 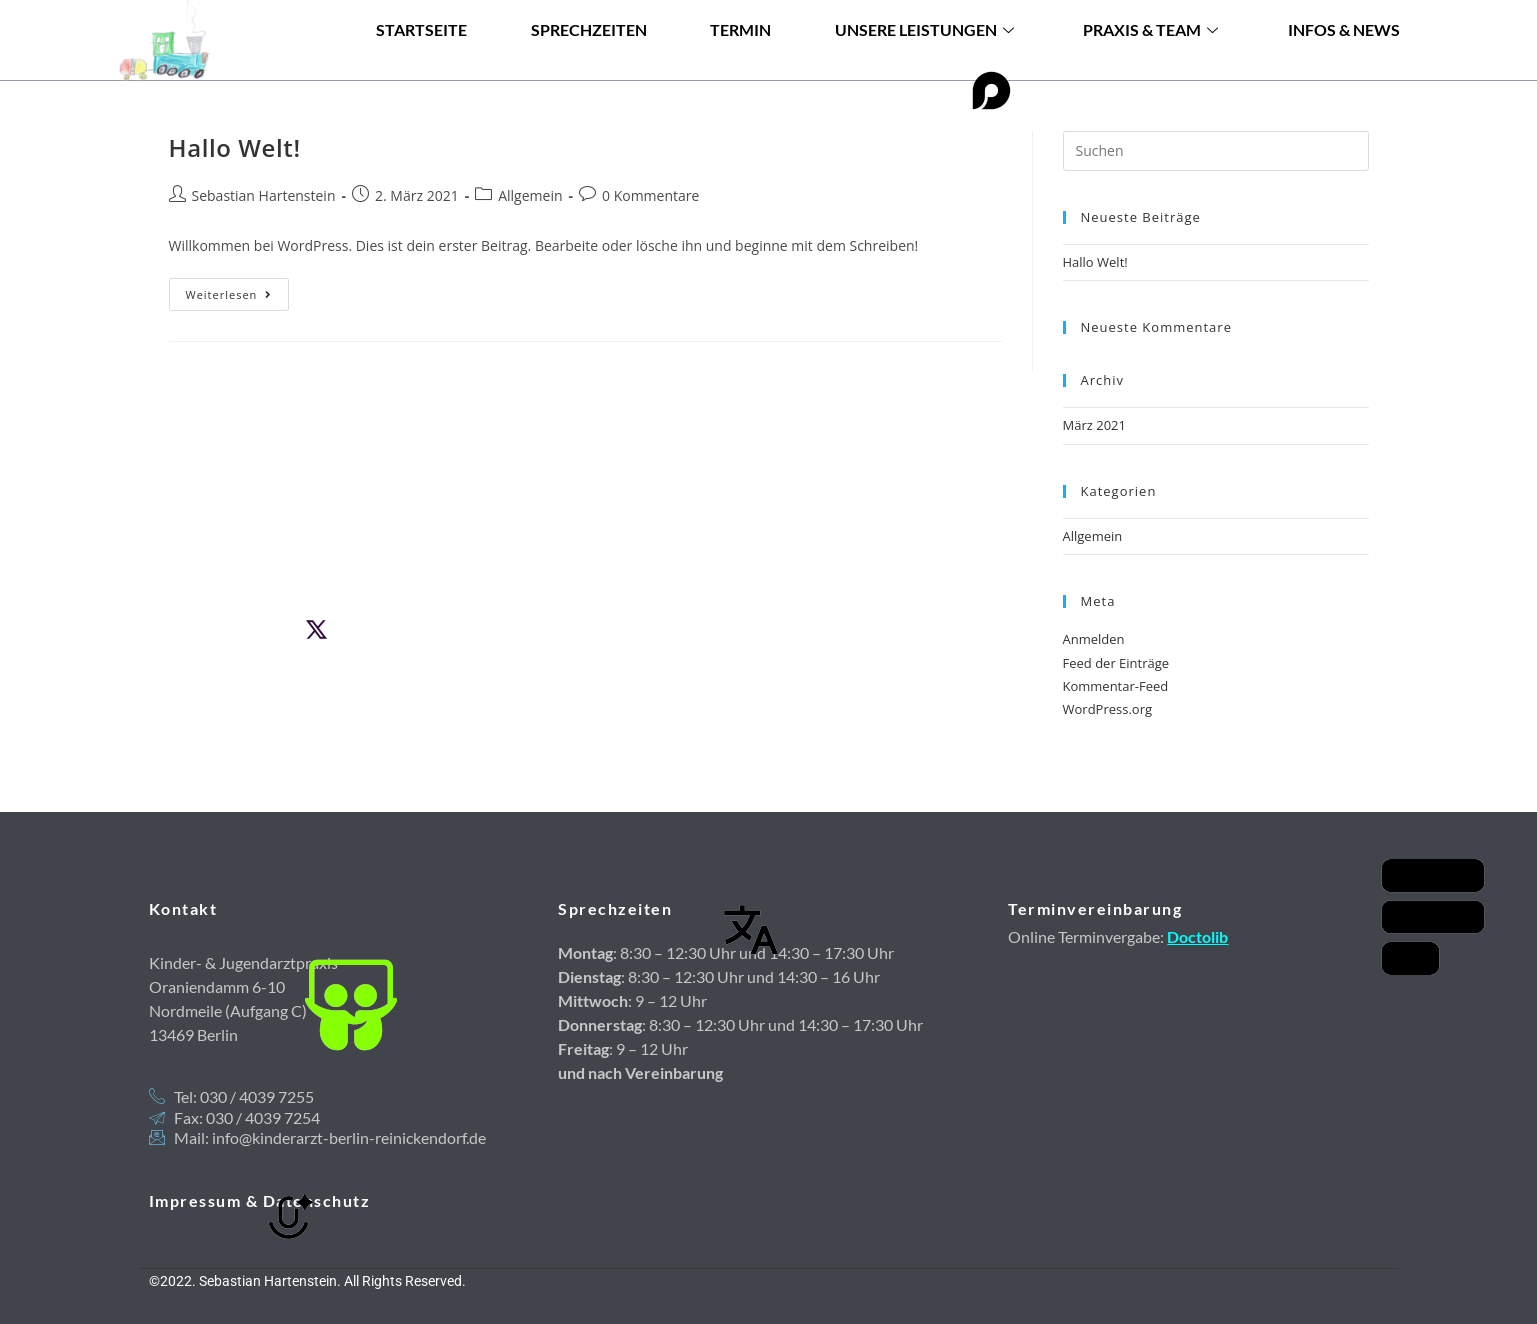 I want to click on open microsoft loop app, so click(x=991, y=90).